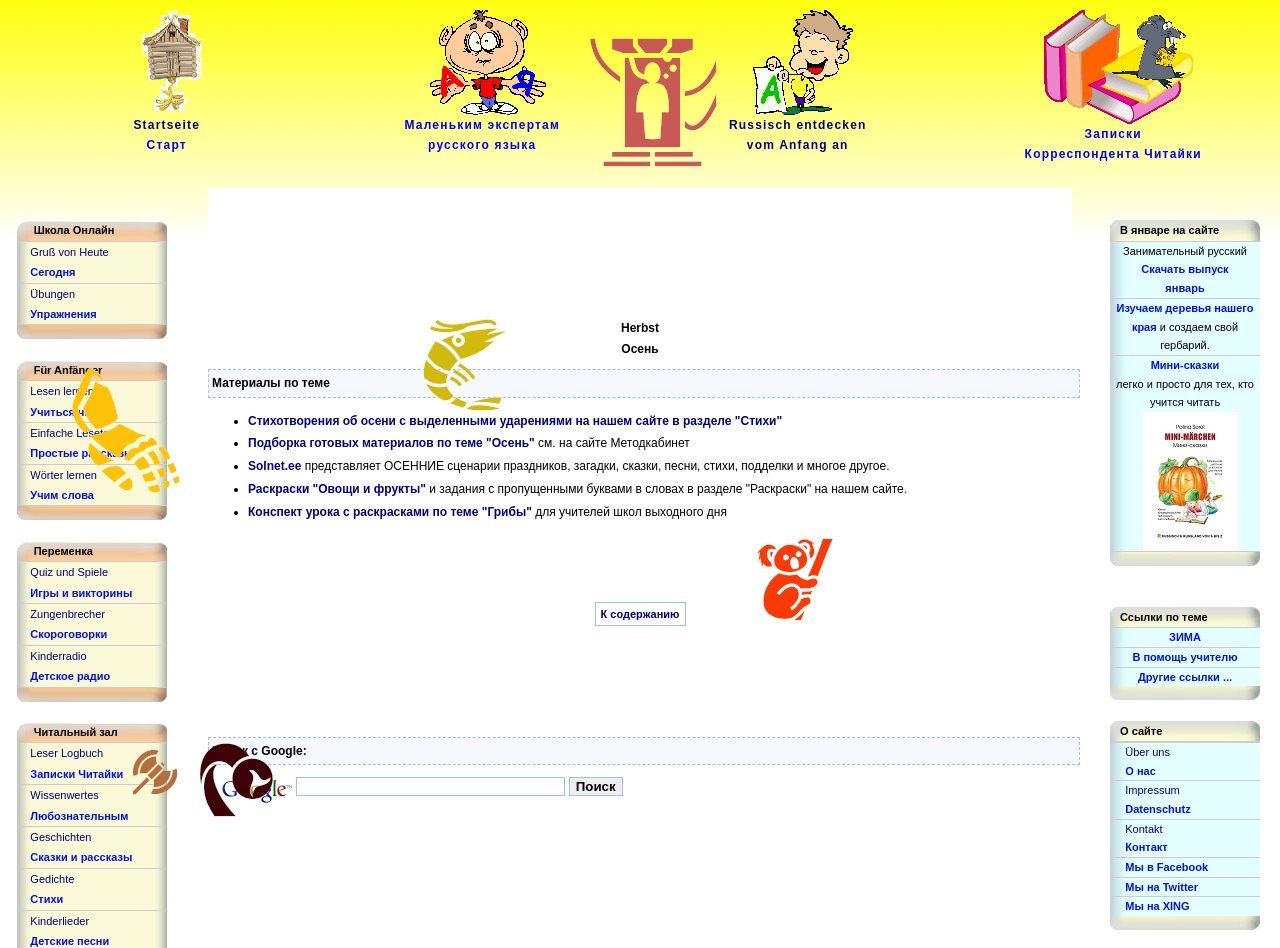 The height and width of the screenshot is (948, 1280). Describe the element at coordinates (794, 579) in the screenshot. I see `koala character or mascot icon` at that location.